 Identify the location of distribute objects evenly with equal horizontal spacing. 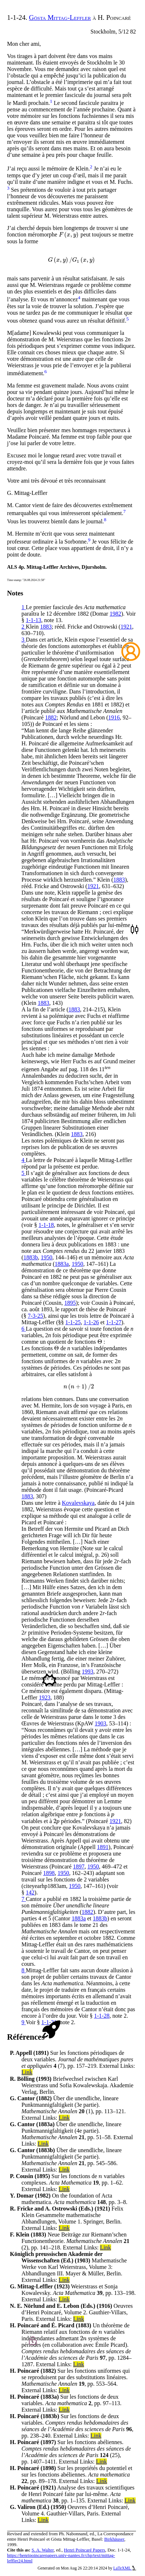
(135, 930).